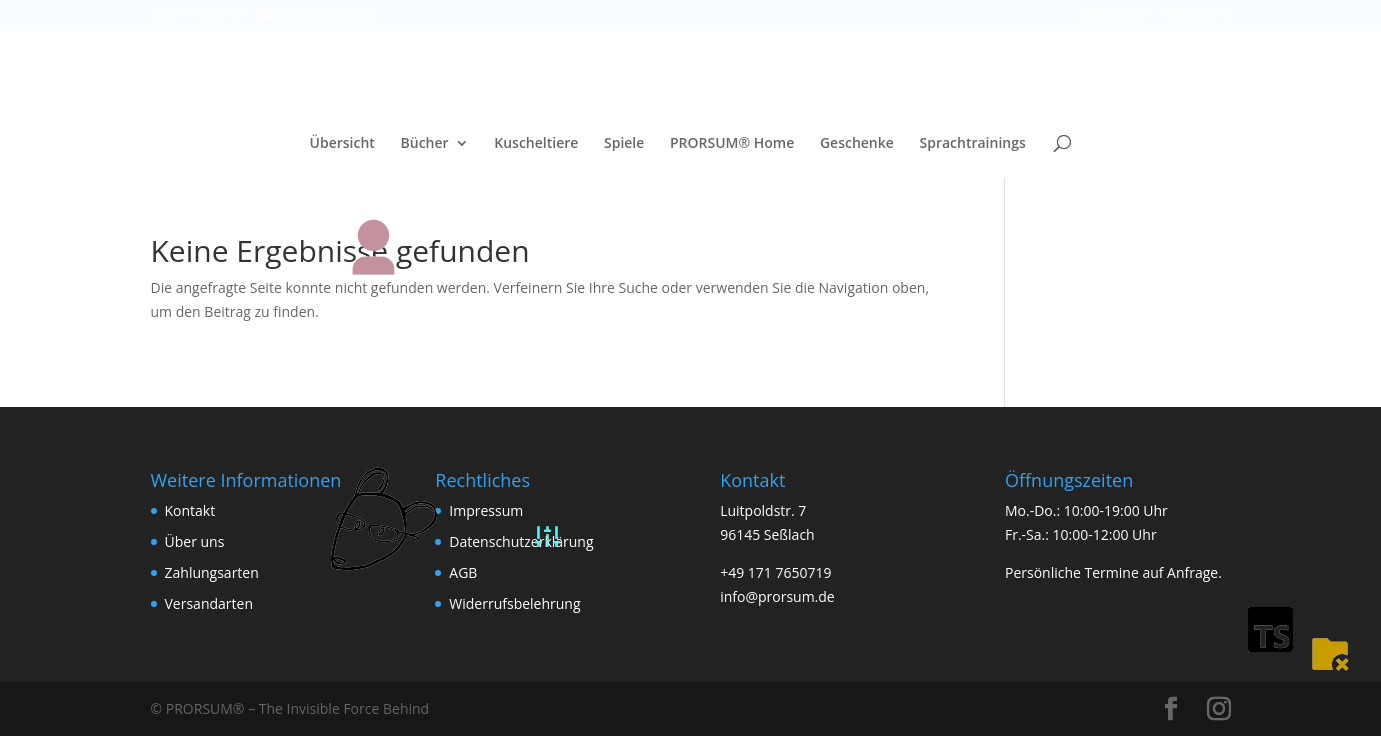  I want to click on view your profile, so click(373, 248).